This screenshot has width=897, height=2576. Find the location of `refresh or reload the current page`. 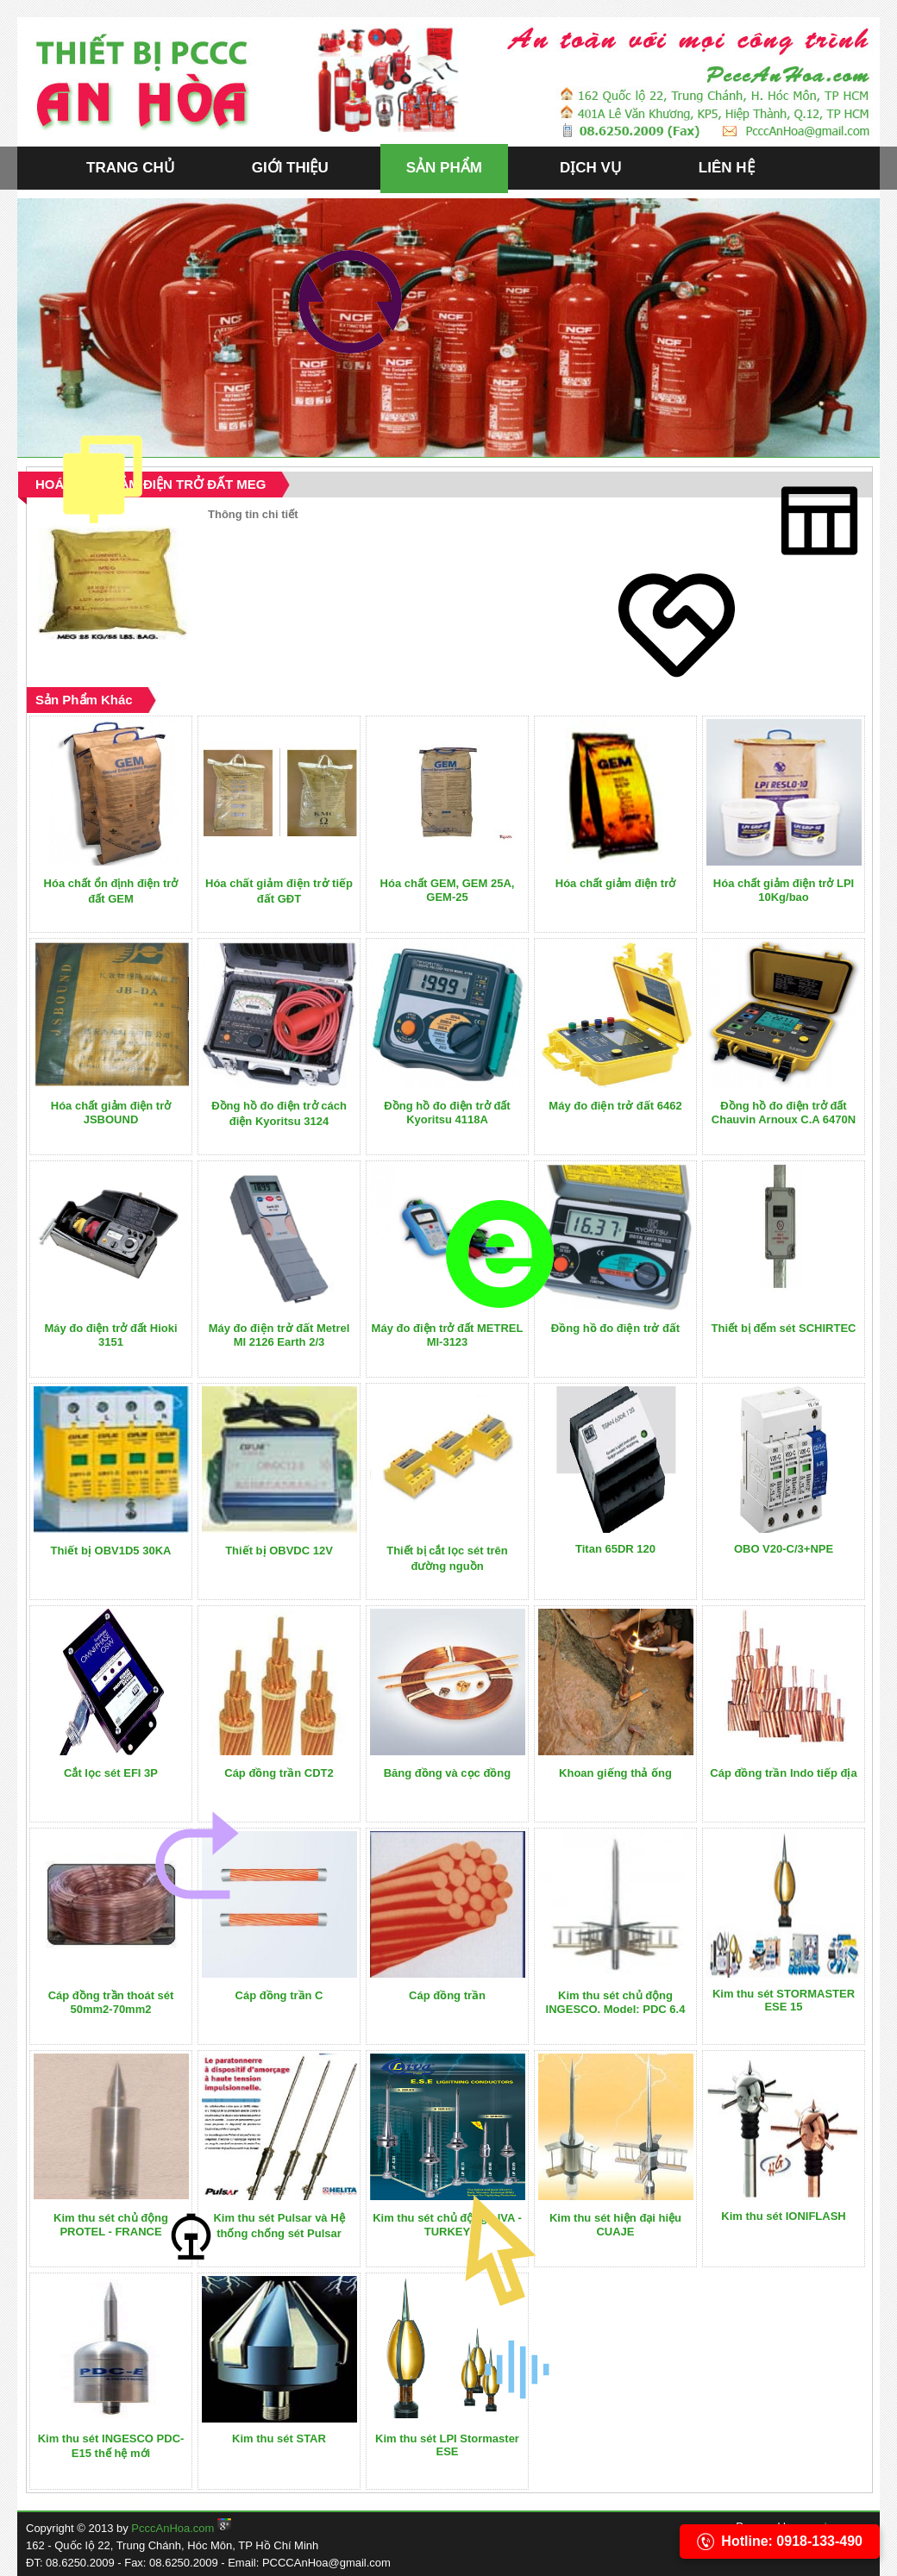

refresh or reload the current page is located at coordinates (350, 302).